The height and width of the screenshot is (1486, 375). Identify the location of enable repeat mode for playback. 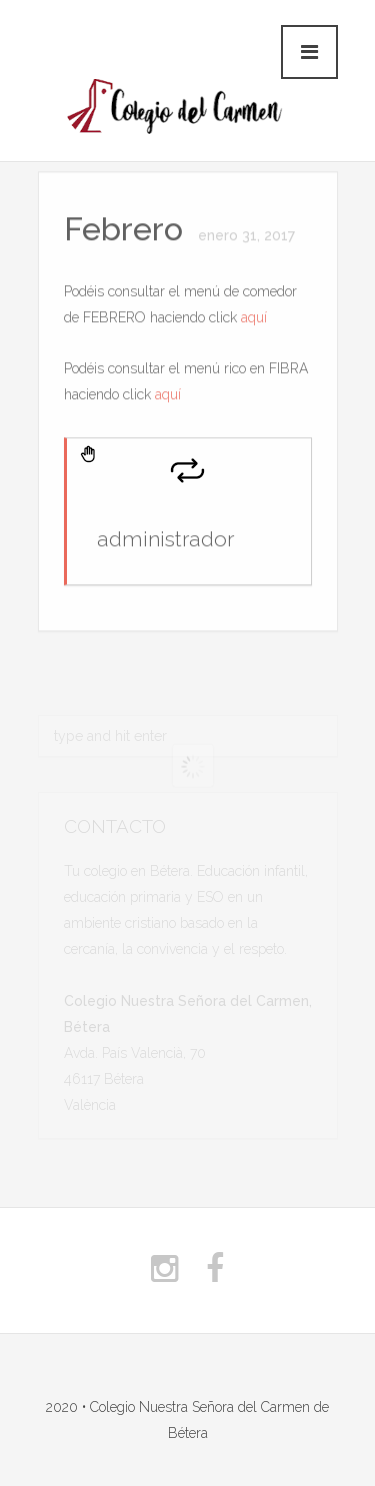
(187, 470).